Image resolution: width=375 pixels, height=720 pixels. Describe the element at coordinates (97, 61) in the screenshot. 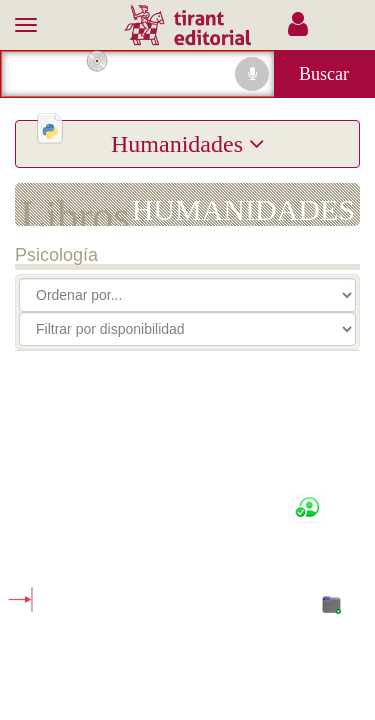

I see `indicates an audio CD is inserted in the drive` at that location.